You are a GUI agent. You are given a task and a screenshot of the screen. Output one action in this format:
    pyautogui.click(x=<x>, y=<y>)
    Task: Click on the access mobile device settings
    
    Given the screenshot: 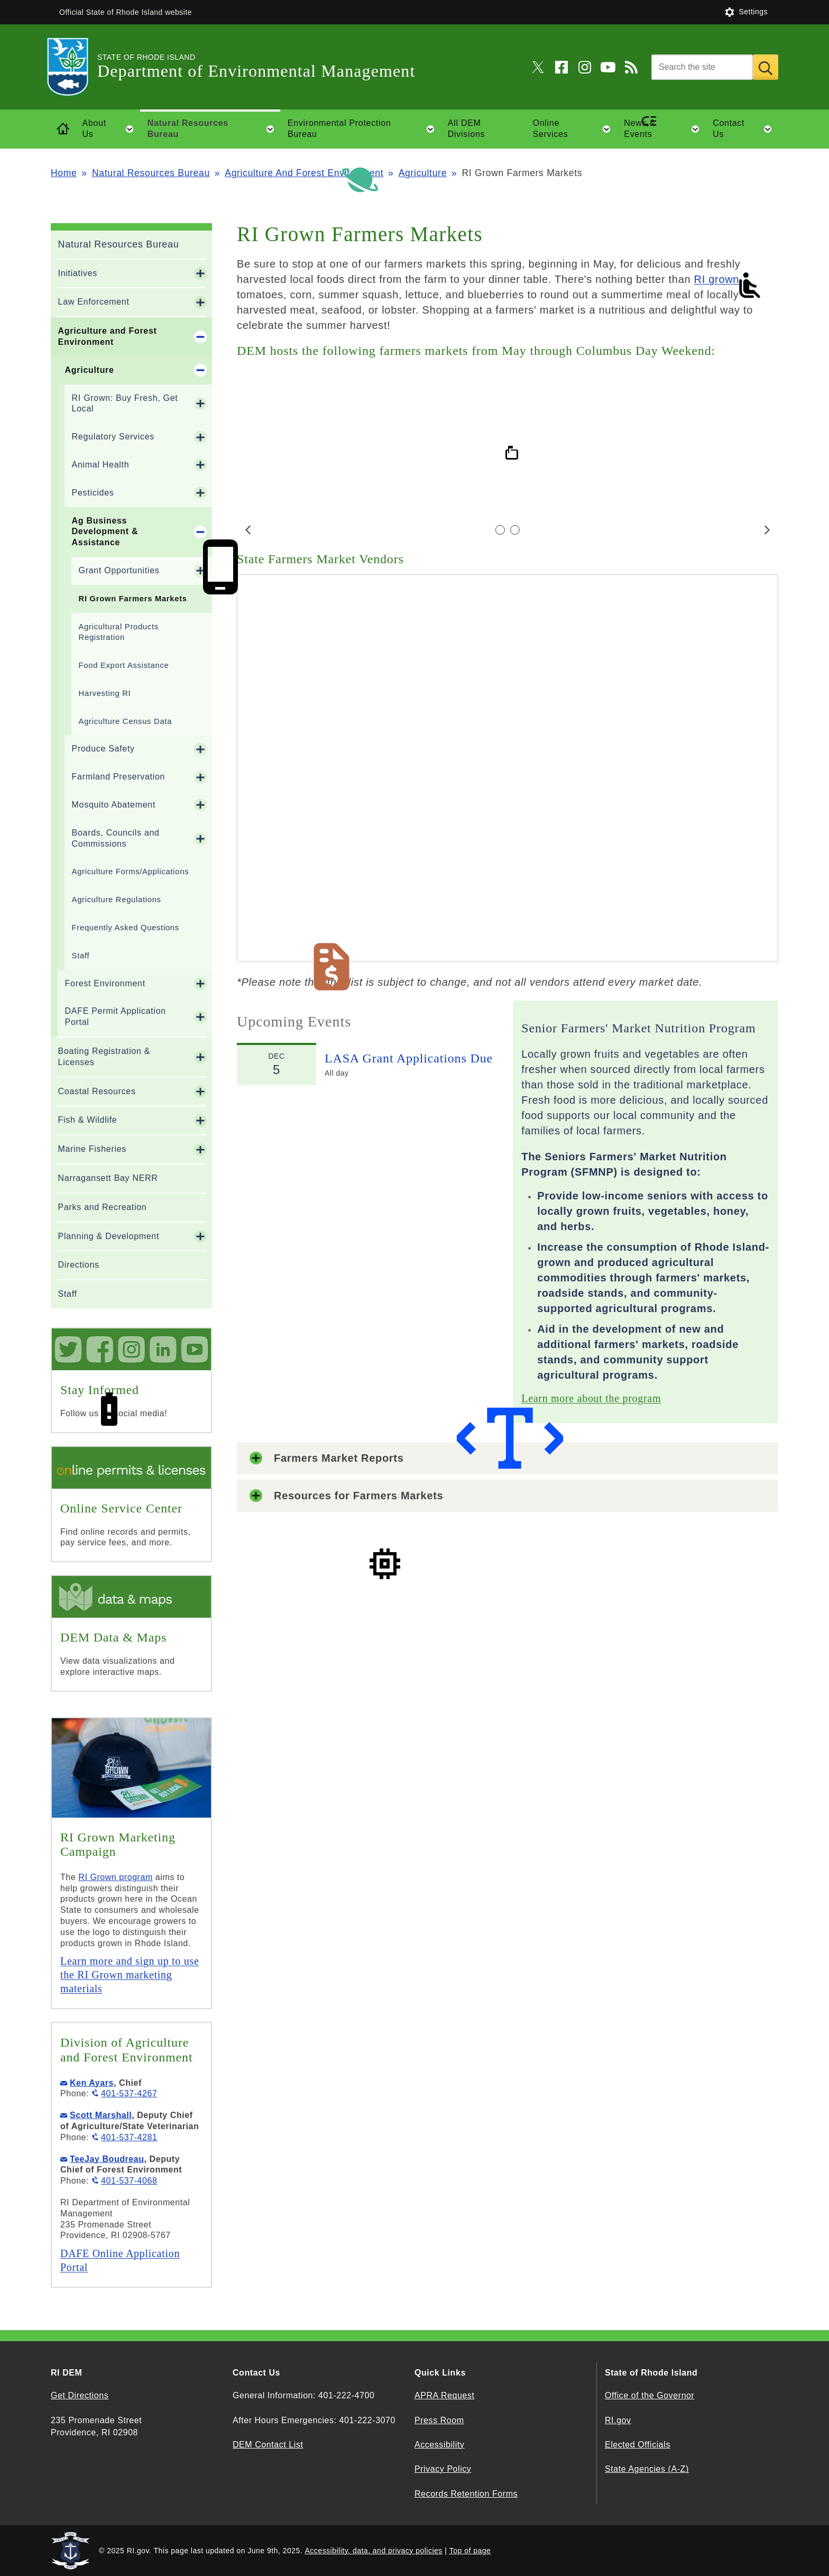 What is the action you would take?
    pyautogui.click(x=220, y=567)
    